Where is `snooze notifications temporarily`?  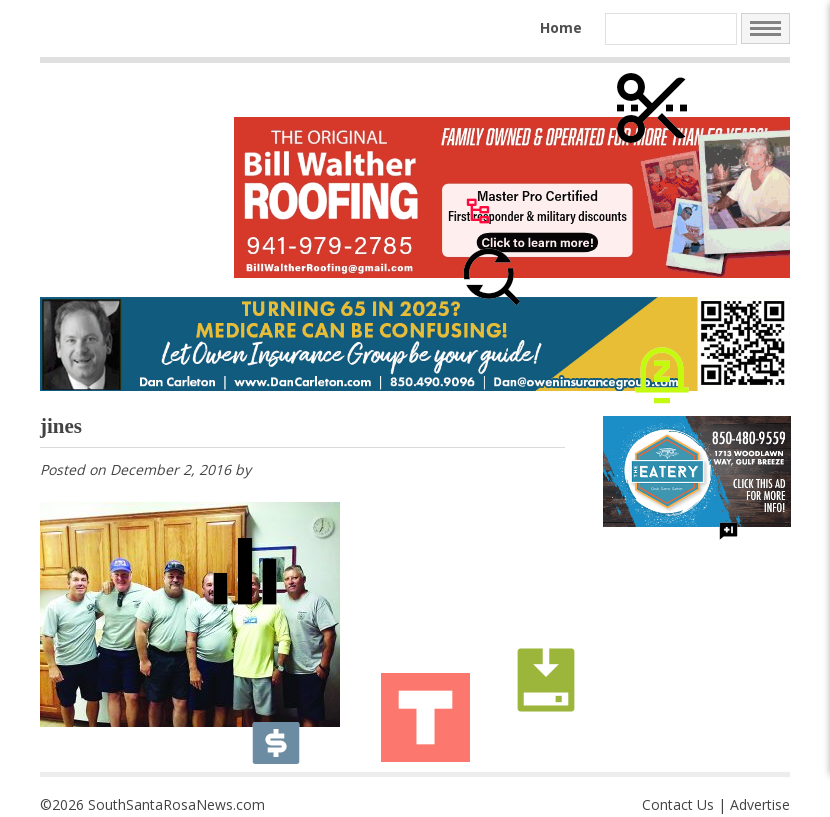 snooze notifications temporarily is located at coordinates (662, 374).